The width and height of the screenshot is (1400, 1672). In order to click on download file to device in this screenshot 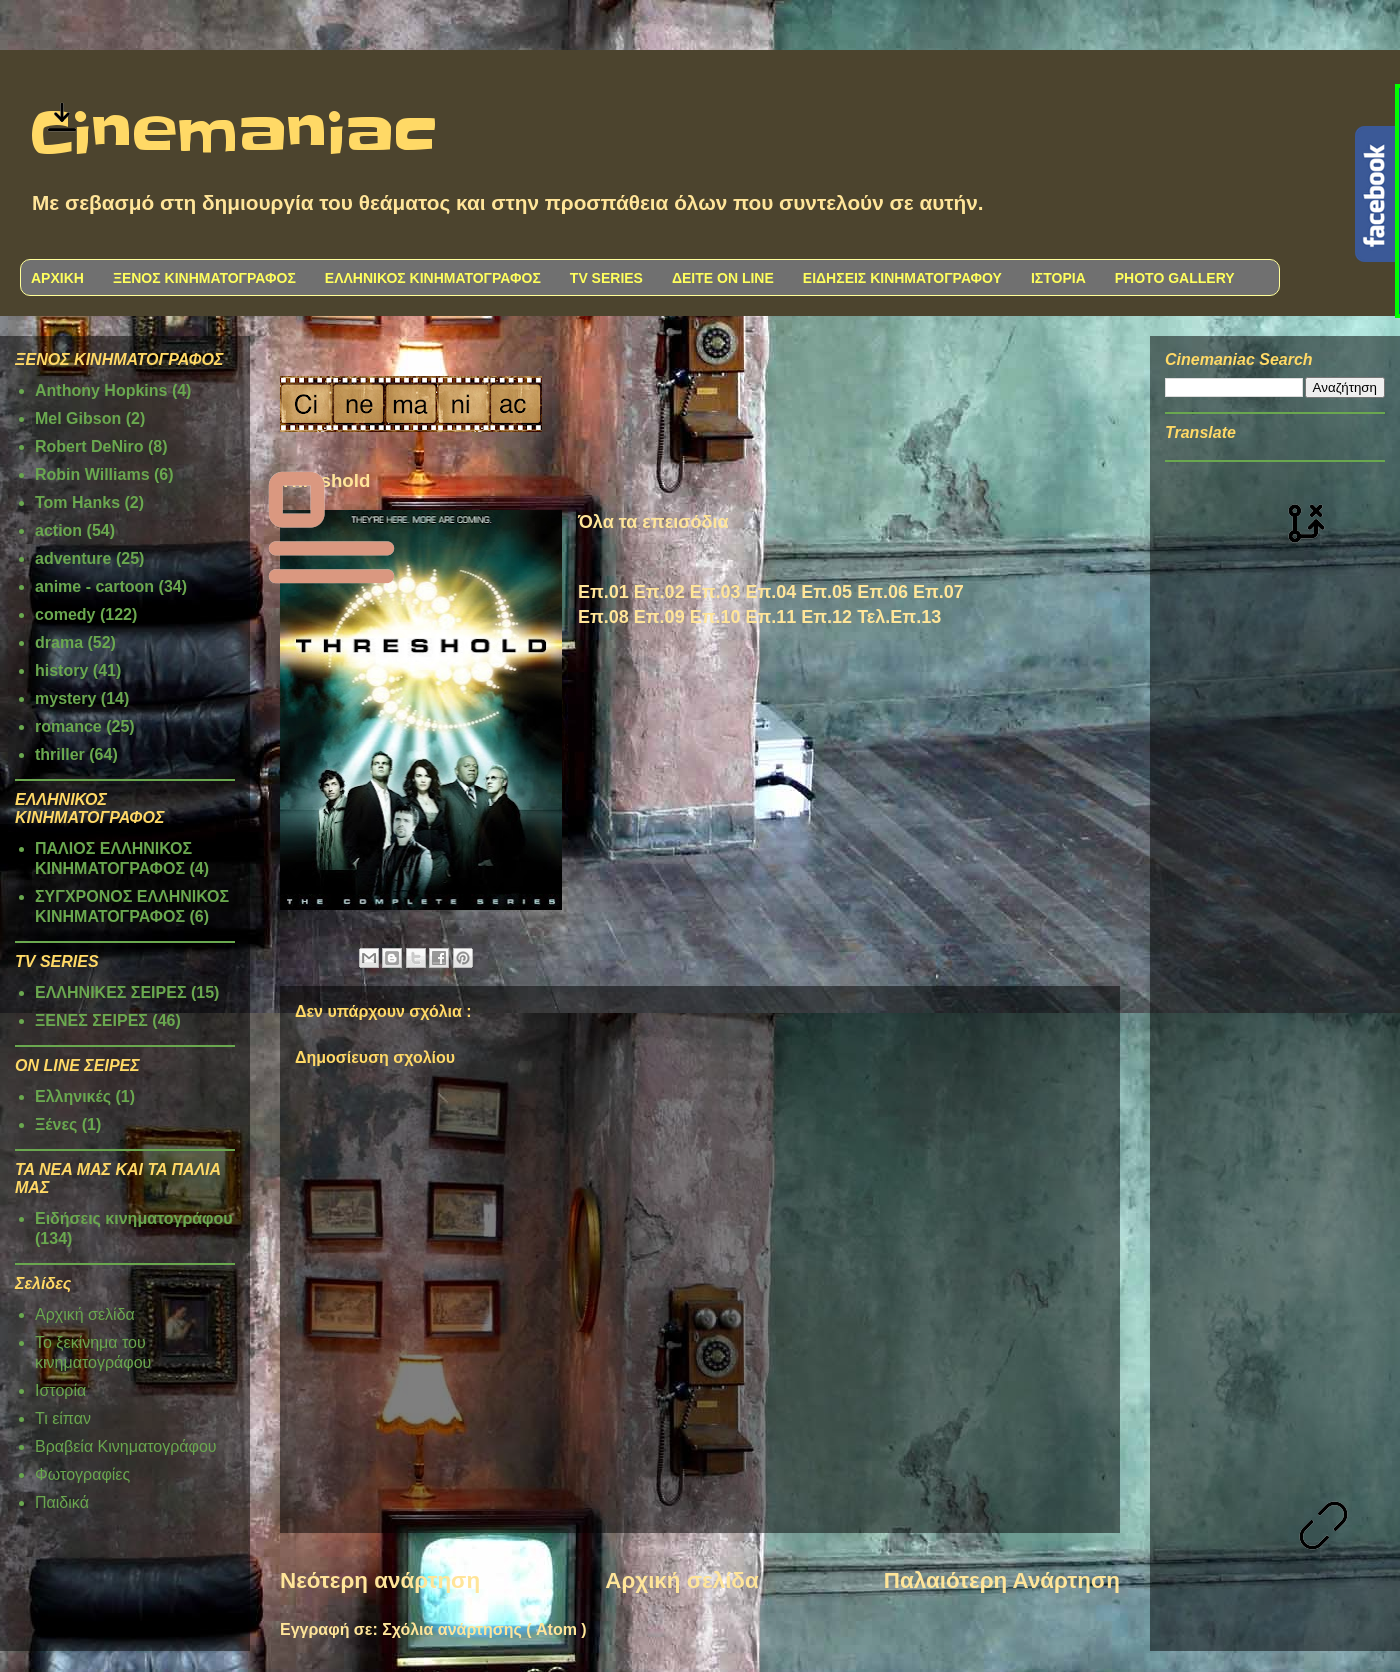, I will do `click(62, 117)`.